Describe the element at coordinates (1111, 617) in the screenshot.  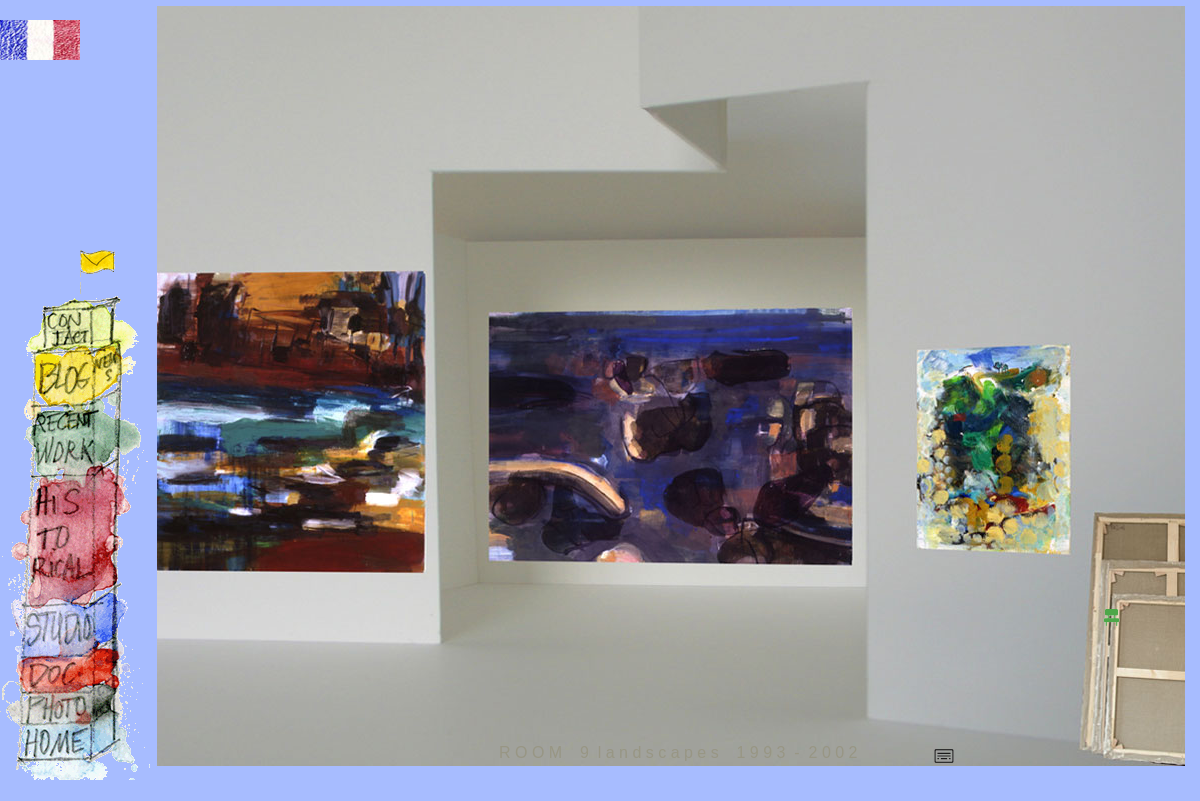
I see `browse furniture or seating options` at that location.